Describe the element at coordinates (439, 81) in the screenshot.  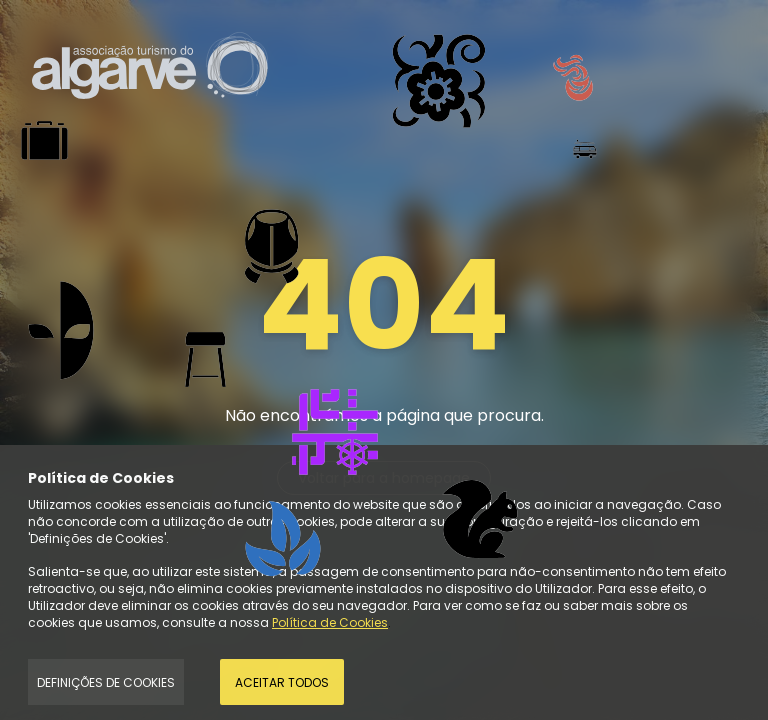
I see `decorative floral element for game UI` at that location.